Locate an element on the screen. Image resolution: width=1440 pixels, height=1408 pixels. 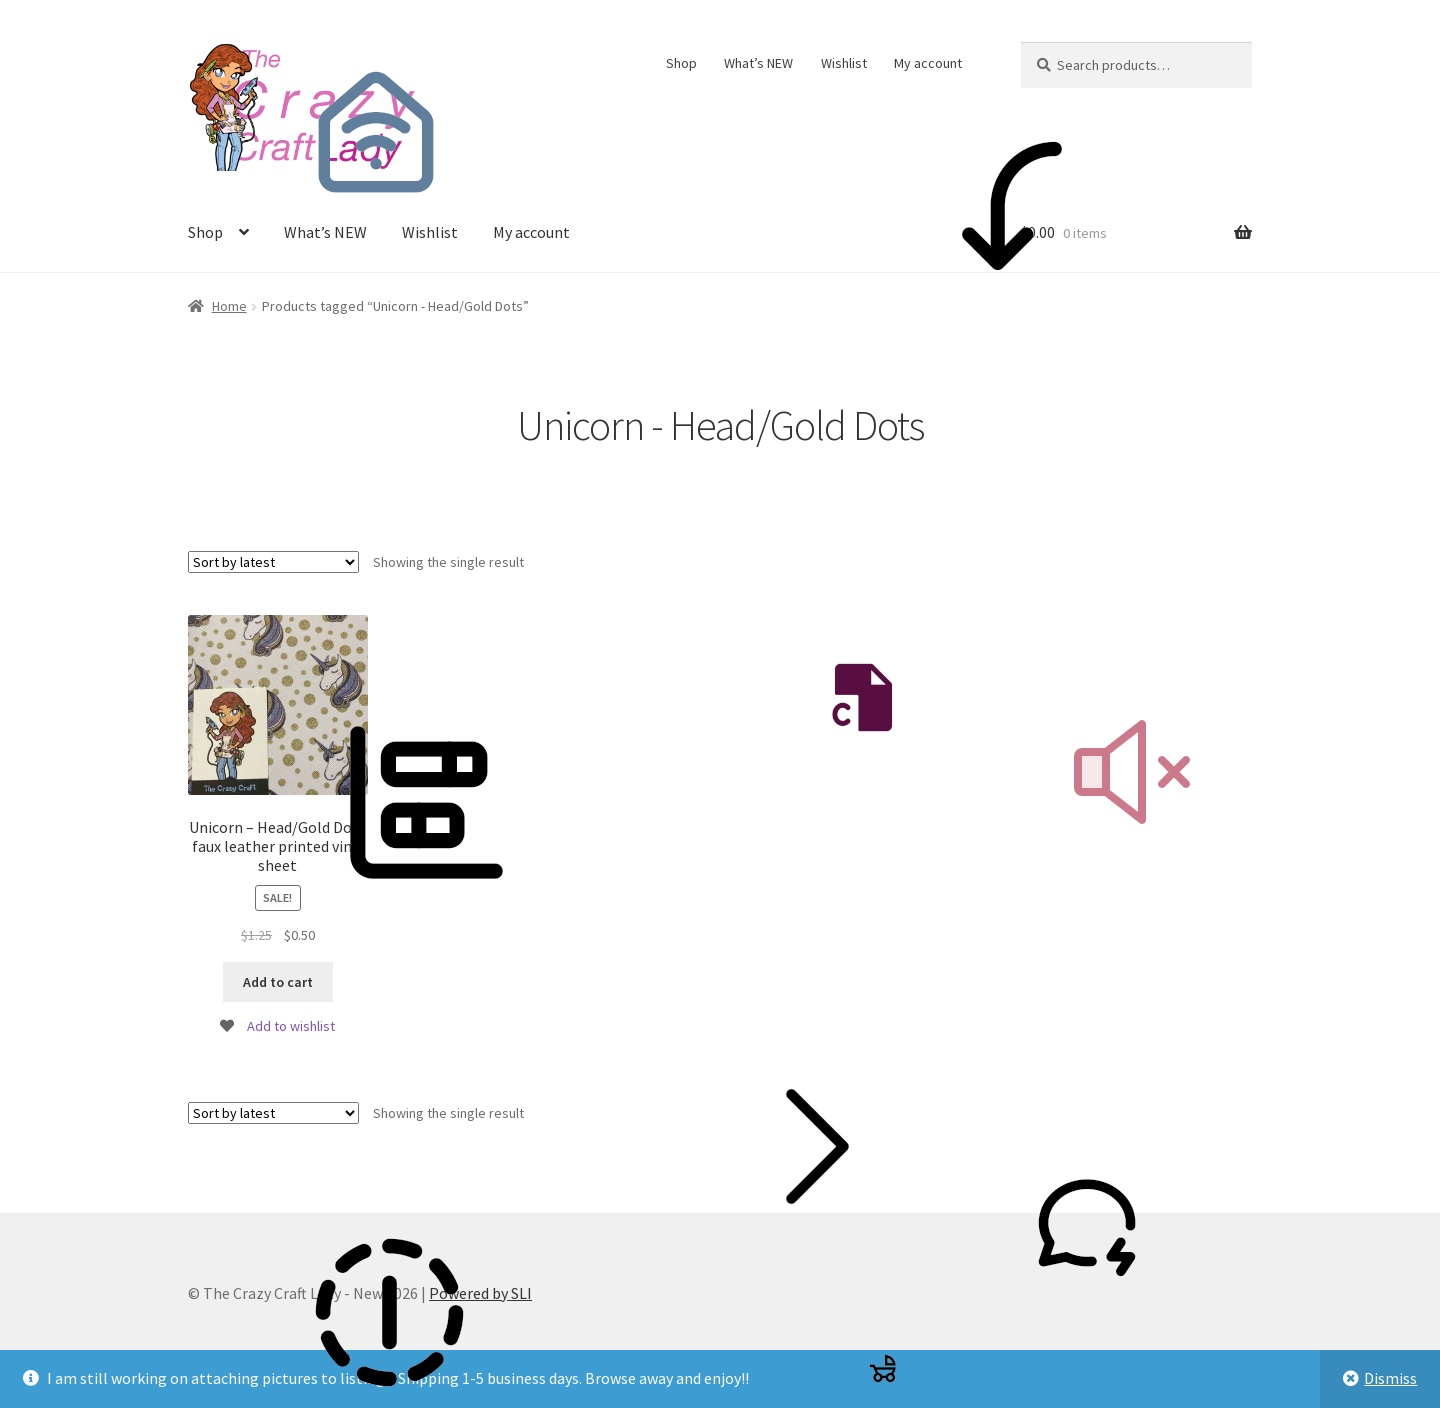
indicates child-friendly or family-friendly location is located at coordinates (883, 1368).